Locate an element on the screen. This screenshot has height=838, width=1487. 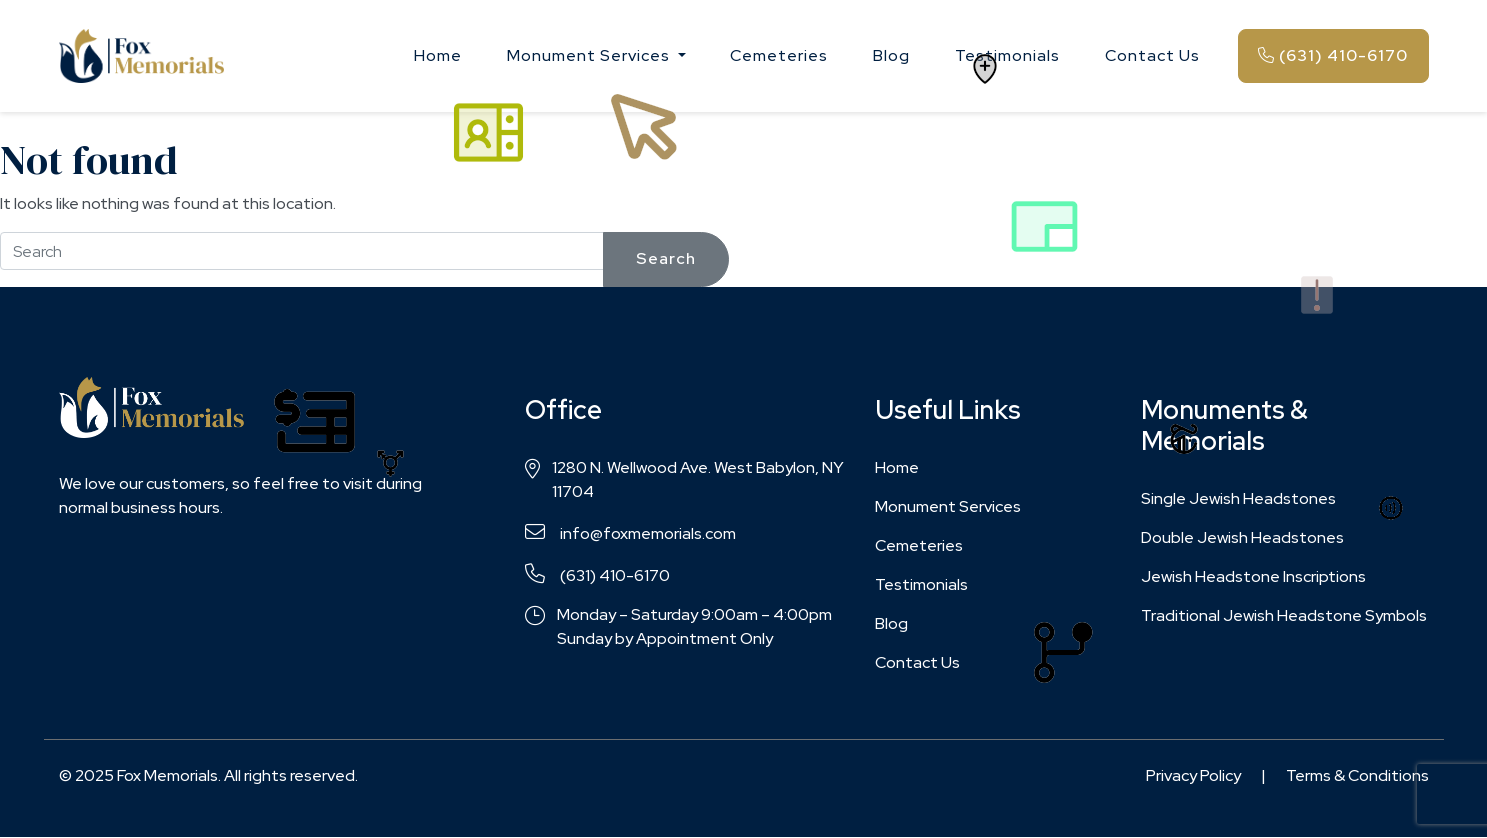
start or join a video conference is located at coordinates (488, 132).